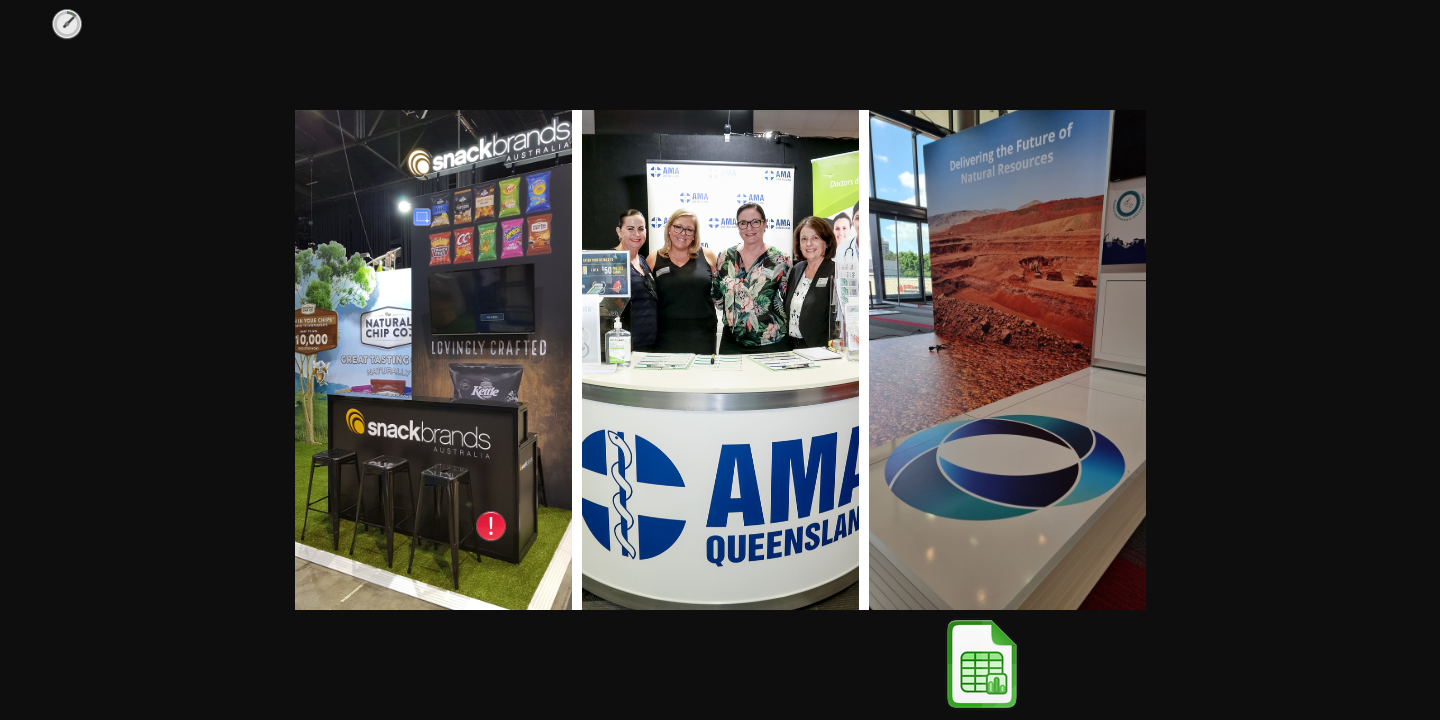  Describe the element at coordinates (491, 526) in the screenshot. I see `indicates an important alert or warning` at that location.